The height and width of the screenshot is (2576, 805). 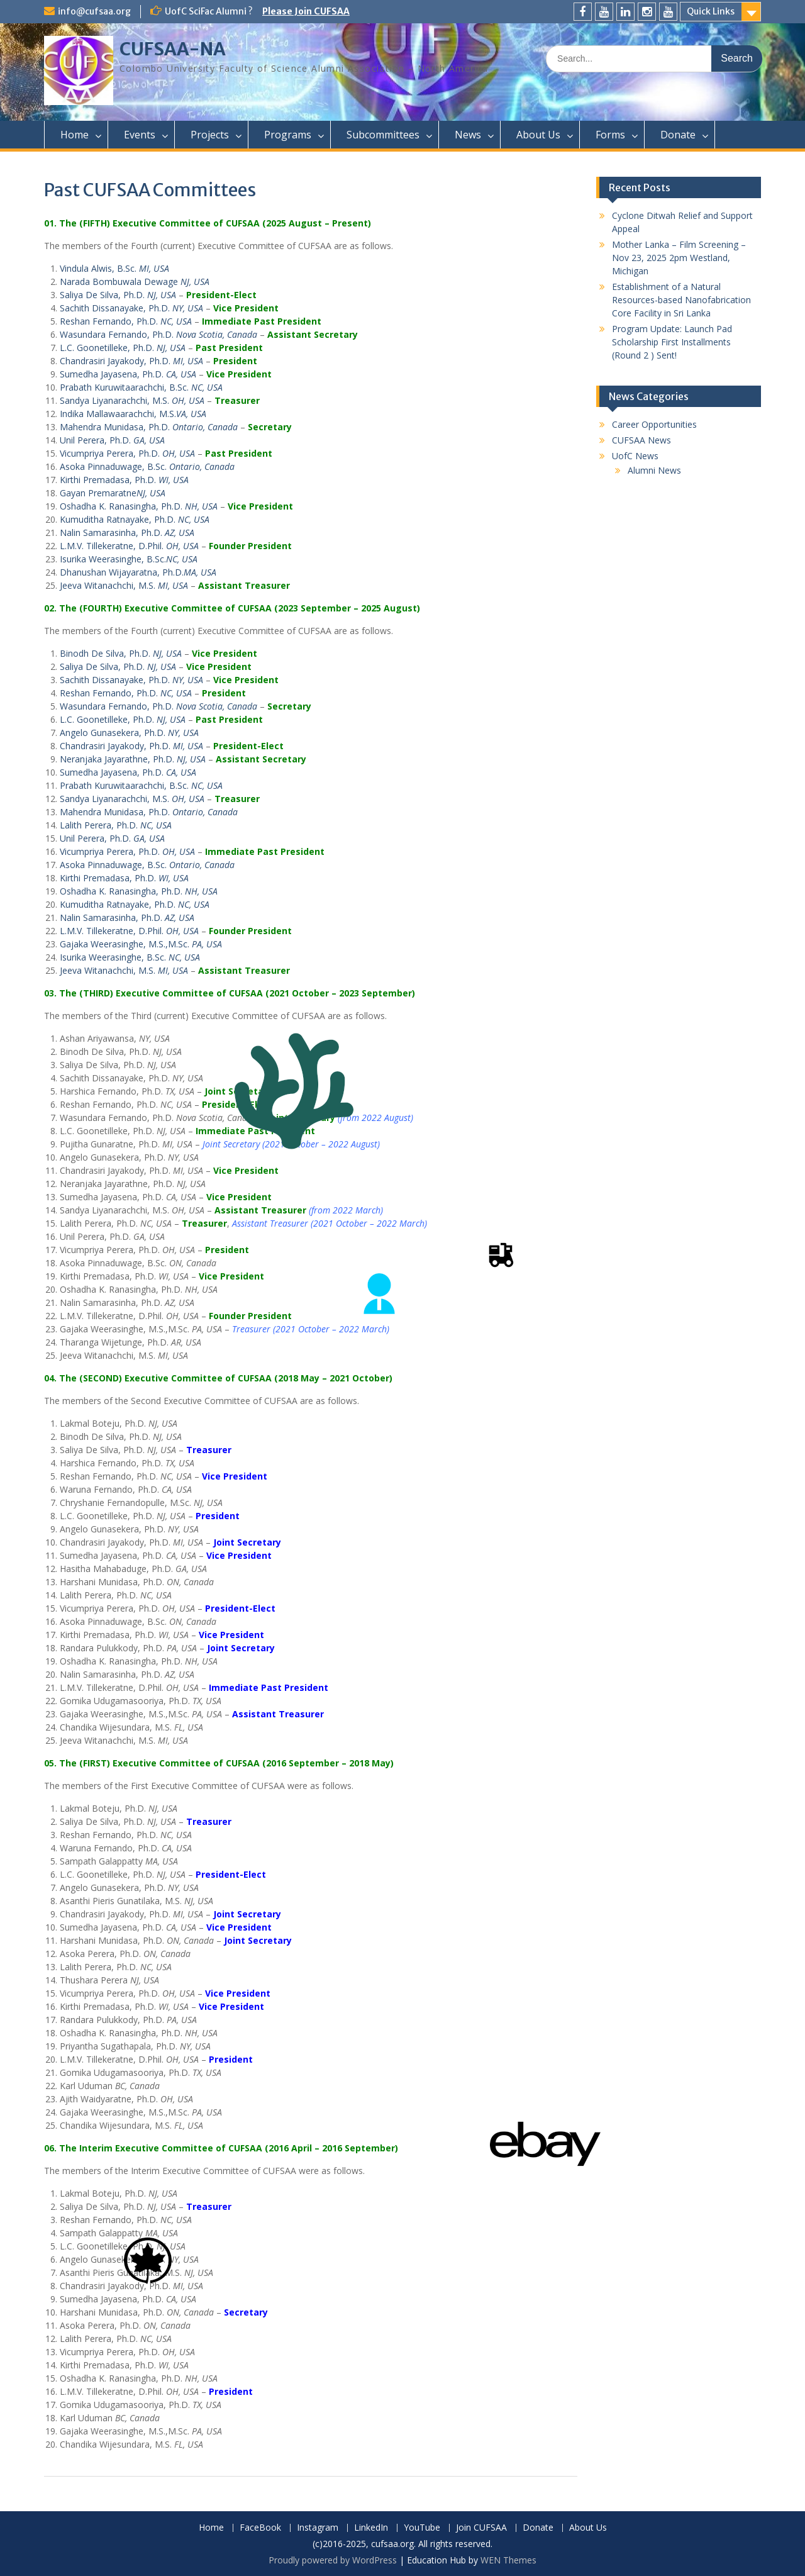 I want to click on open the Air Canada app or website, so click(x=148, y=2261).